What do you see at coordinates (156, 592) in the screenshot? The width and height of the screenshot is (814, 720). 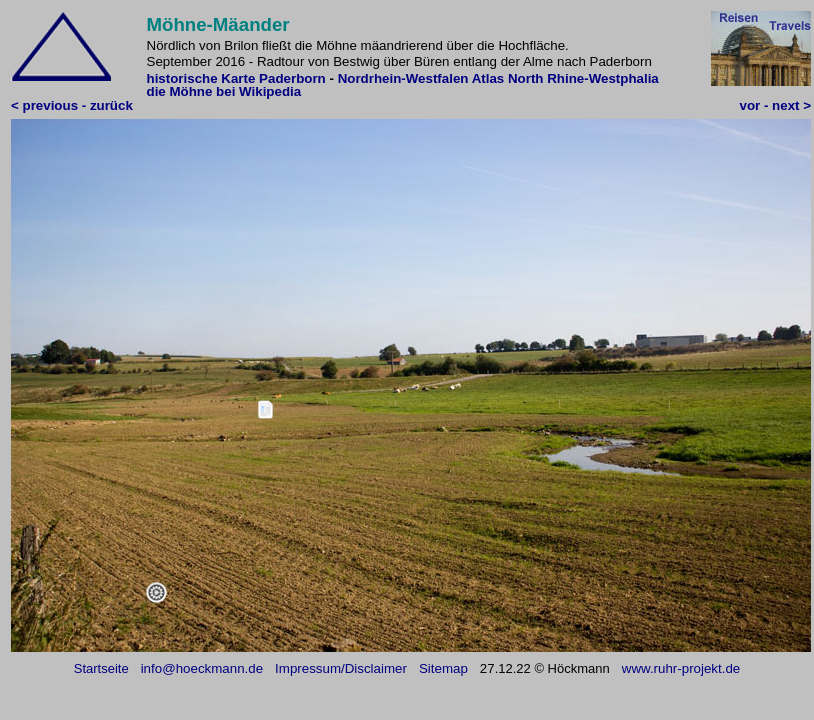 I see `access system or application settings` at bounding box center [156, 592].